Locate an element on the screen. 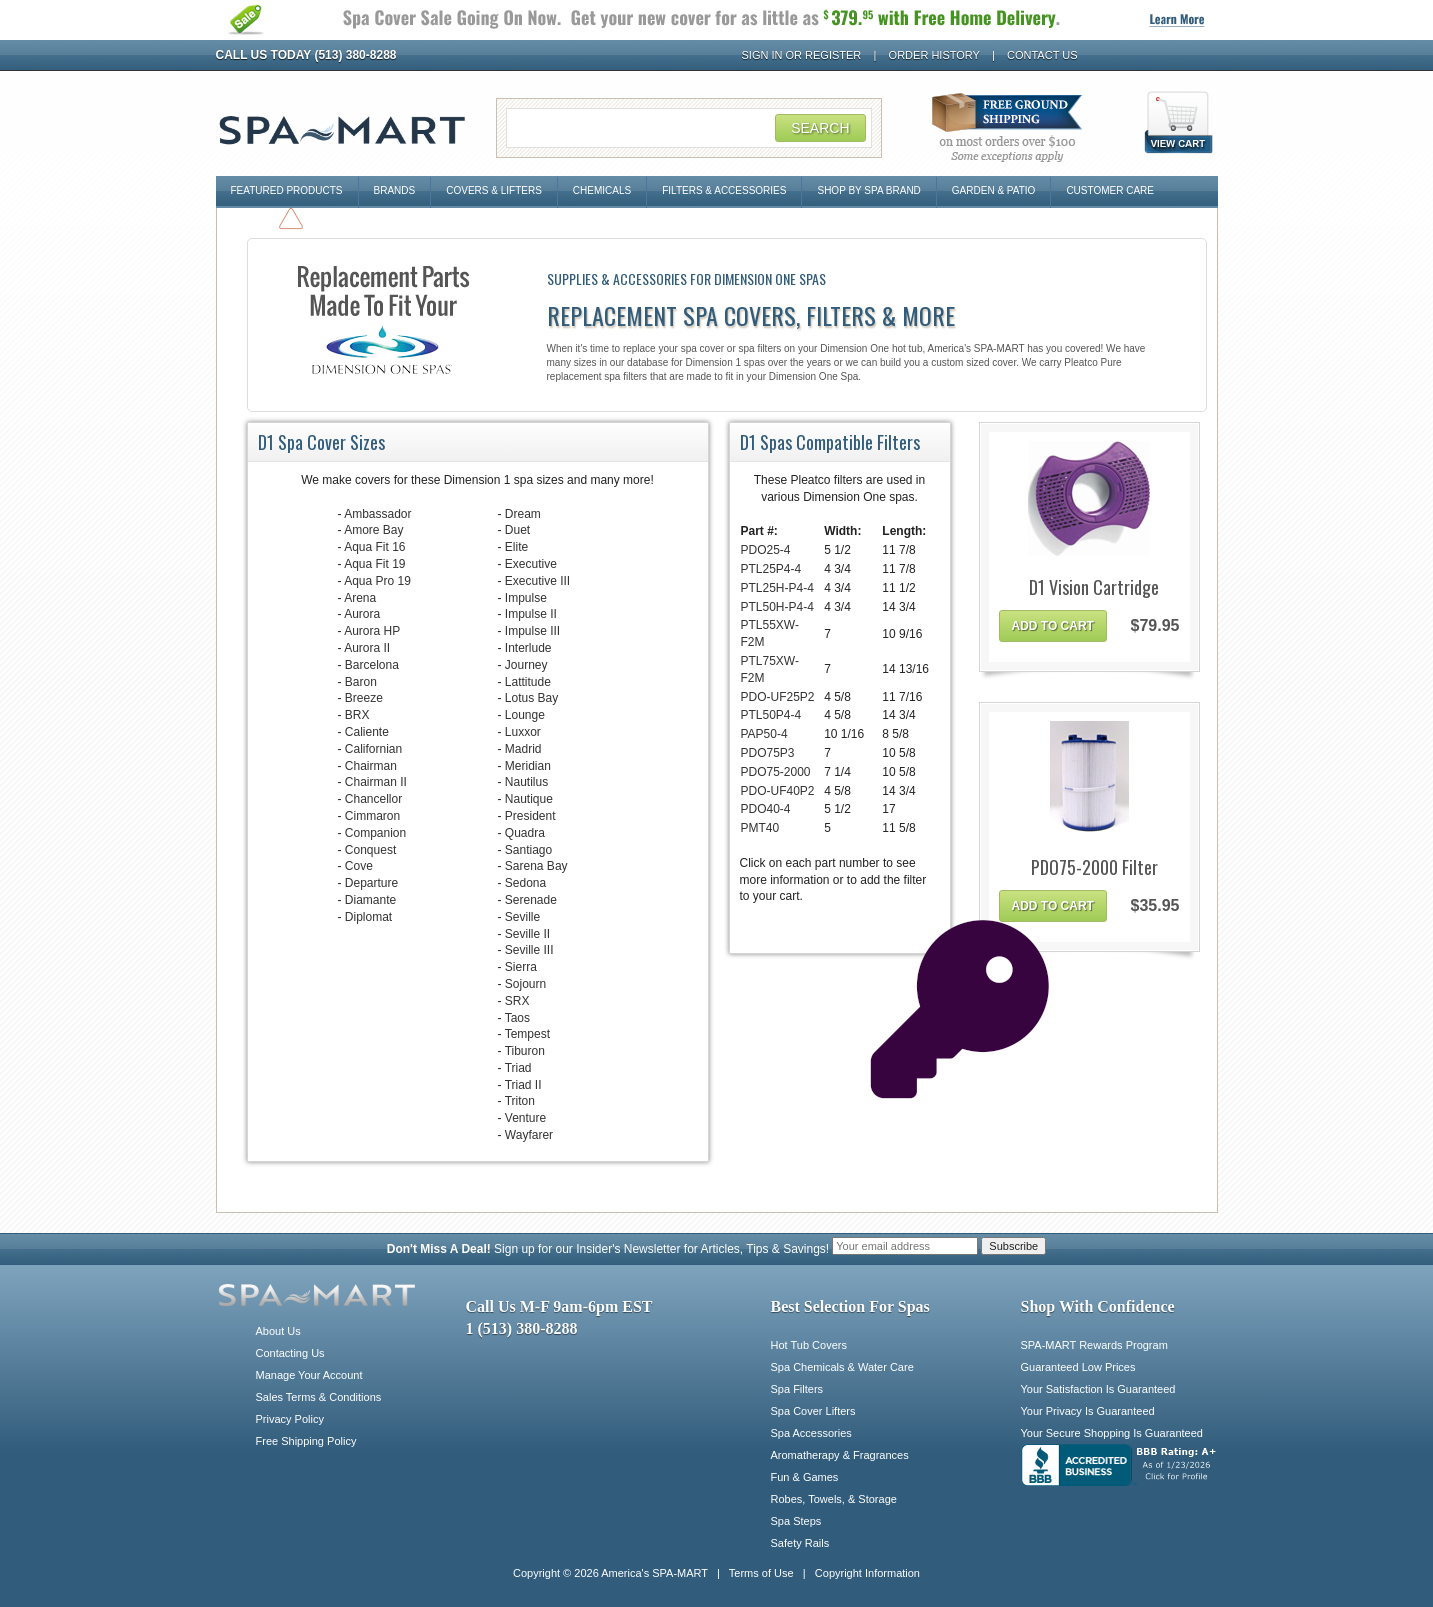 The image size is (1433, 1607). play or start media content is located at coordinates (291, 219).